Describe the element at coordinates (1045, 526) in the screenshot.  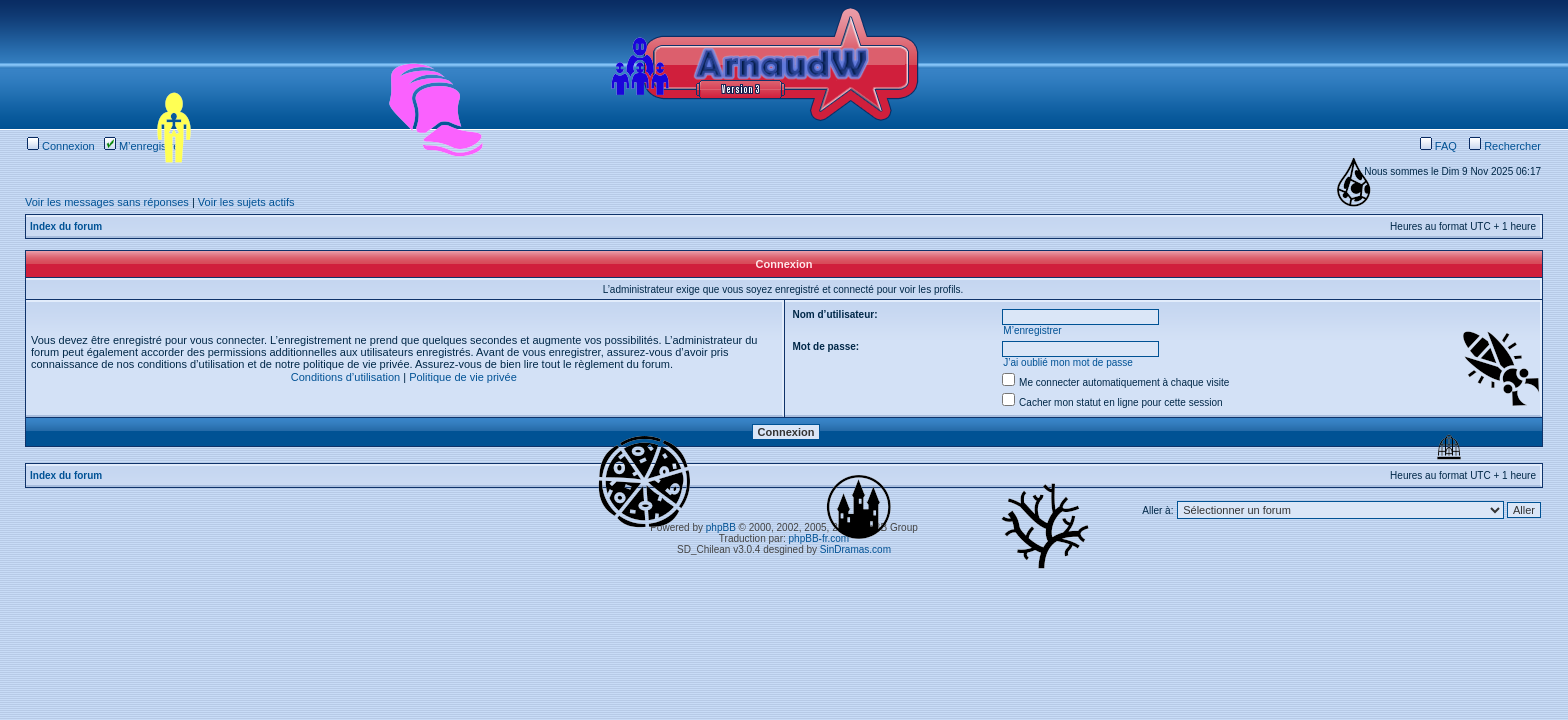
I see `access coral reef or marine life content` at that location.